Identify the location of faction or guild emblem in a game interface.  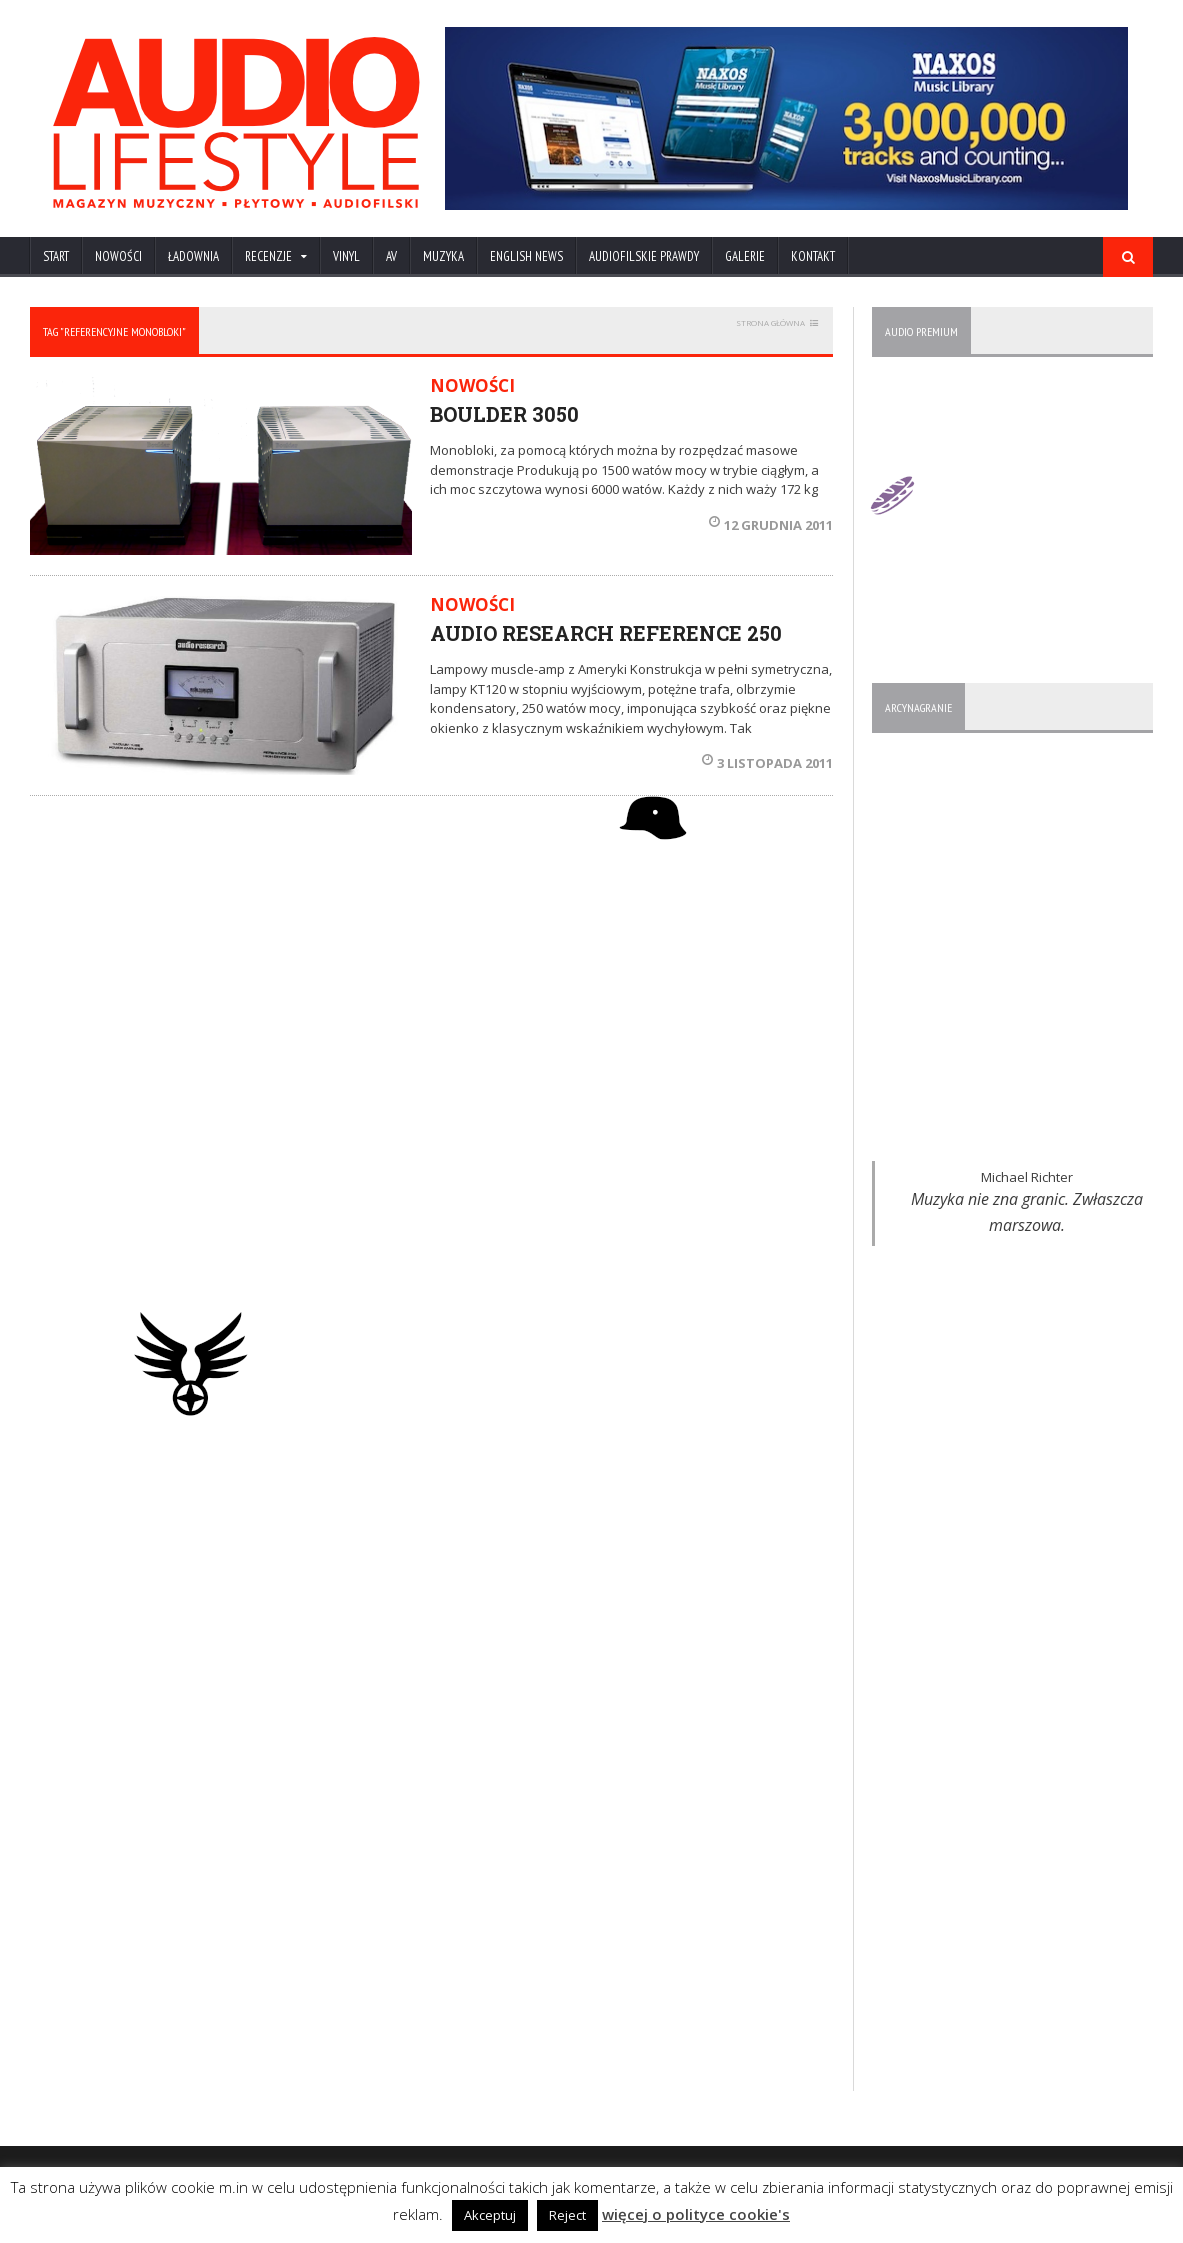
(191, 1365).